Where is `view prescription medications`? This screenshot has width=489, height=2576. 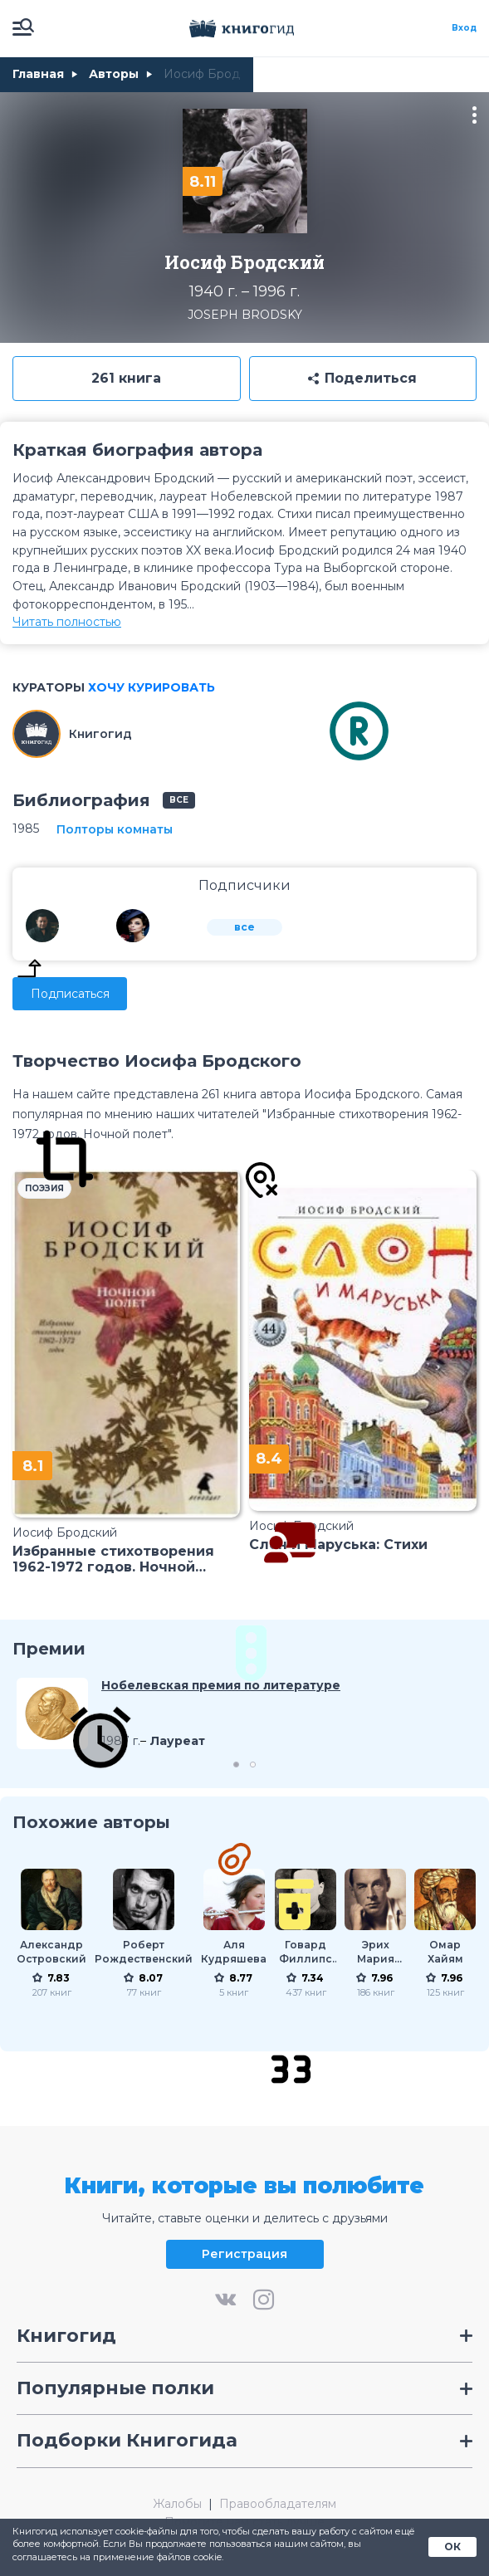 view prescription medications is located at coordinates (295, 1904).